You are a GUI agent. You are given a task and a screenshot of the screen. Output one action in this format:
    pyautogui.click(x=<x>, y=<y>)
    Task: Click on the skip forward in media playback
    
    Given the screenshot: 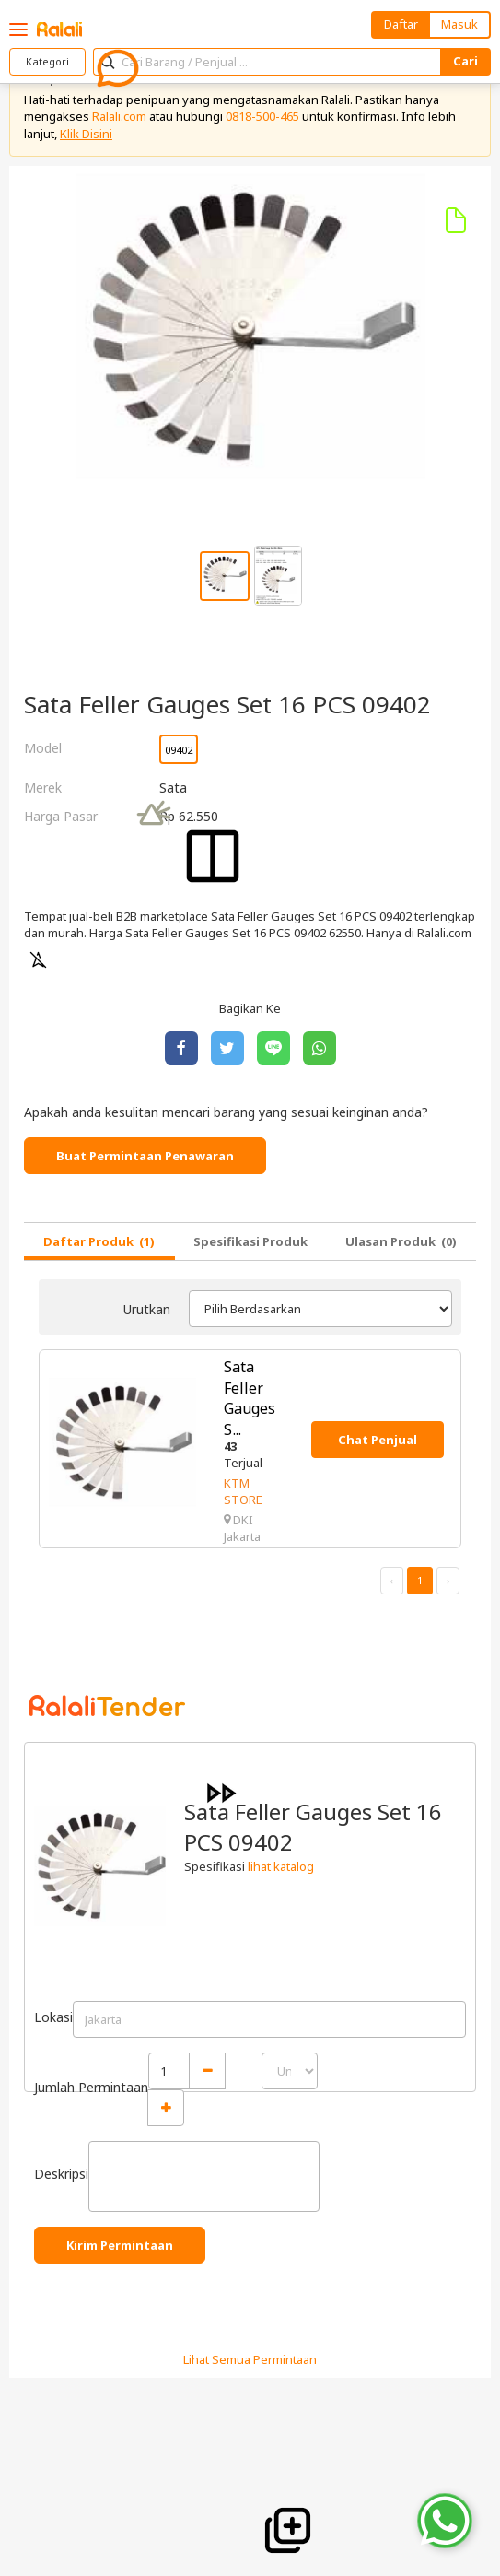 What is the action you would take?
    pyautogui.click(x=220, y=1793)
    